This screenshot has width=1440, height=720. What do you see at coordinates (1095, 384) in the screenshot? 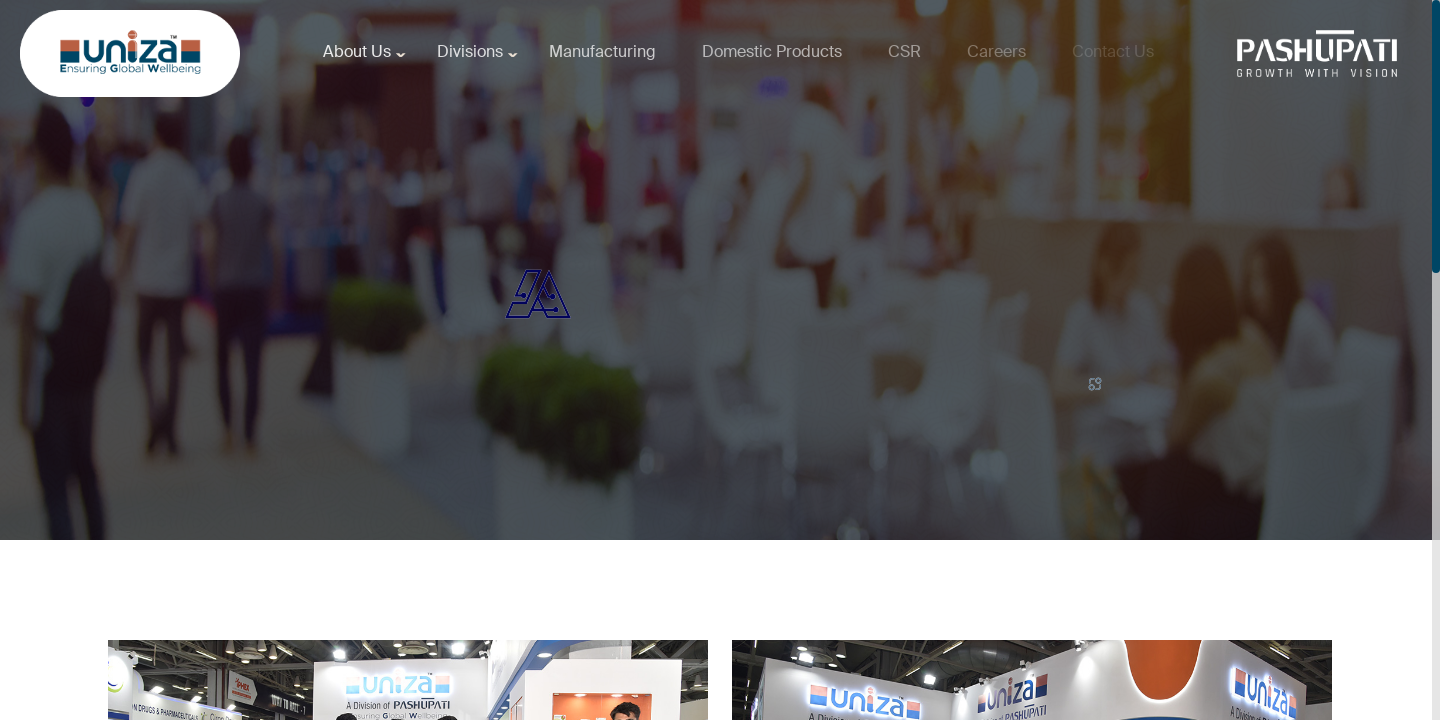
I see `exchange or convert currency` at bounding box center [1095, 384].